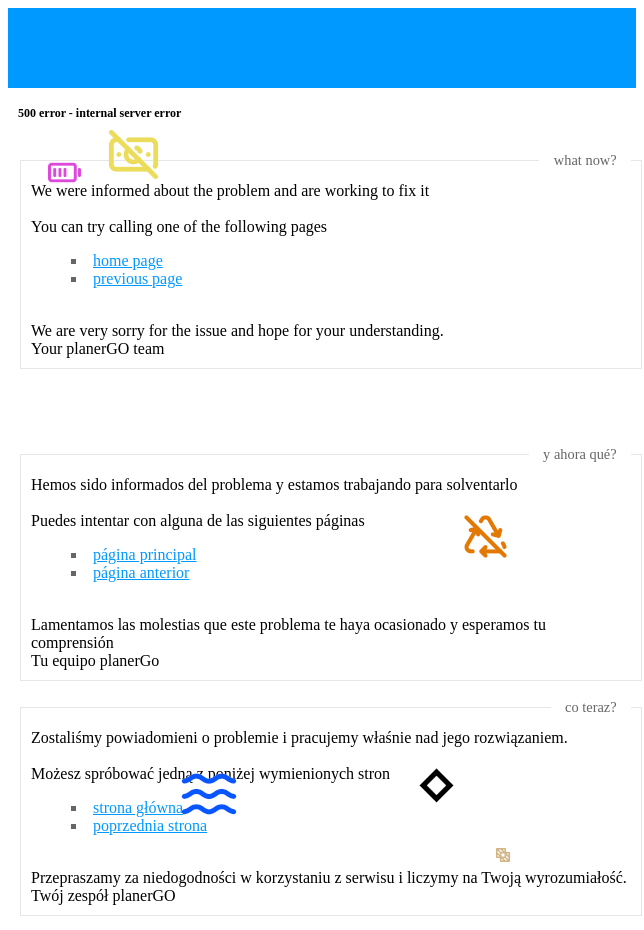  I want to click on indicates high battery level, so click(64, 172).